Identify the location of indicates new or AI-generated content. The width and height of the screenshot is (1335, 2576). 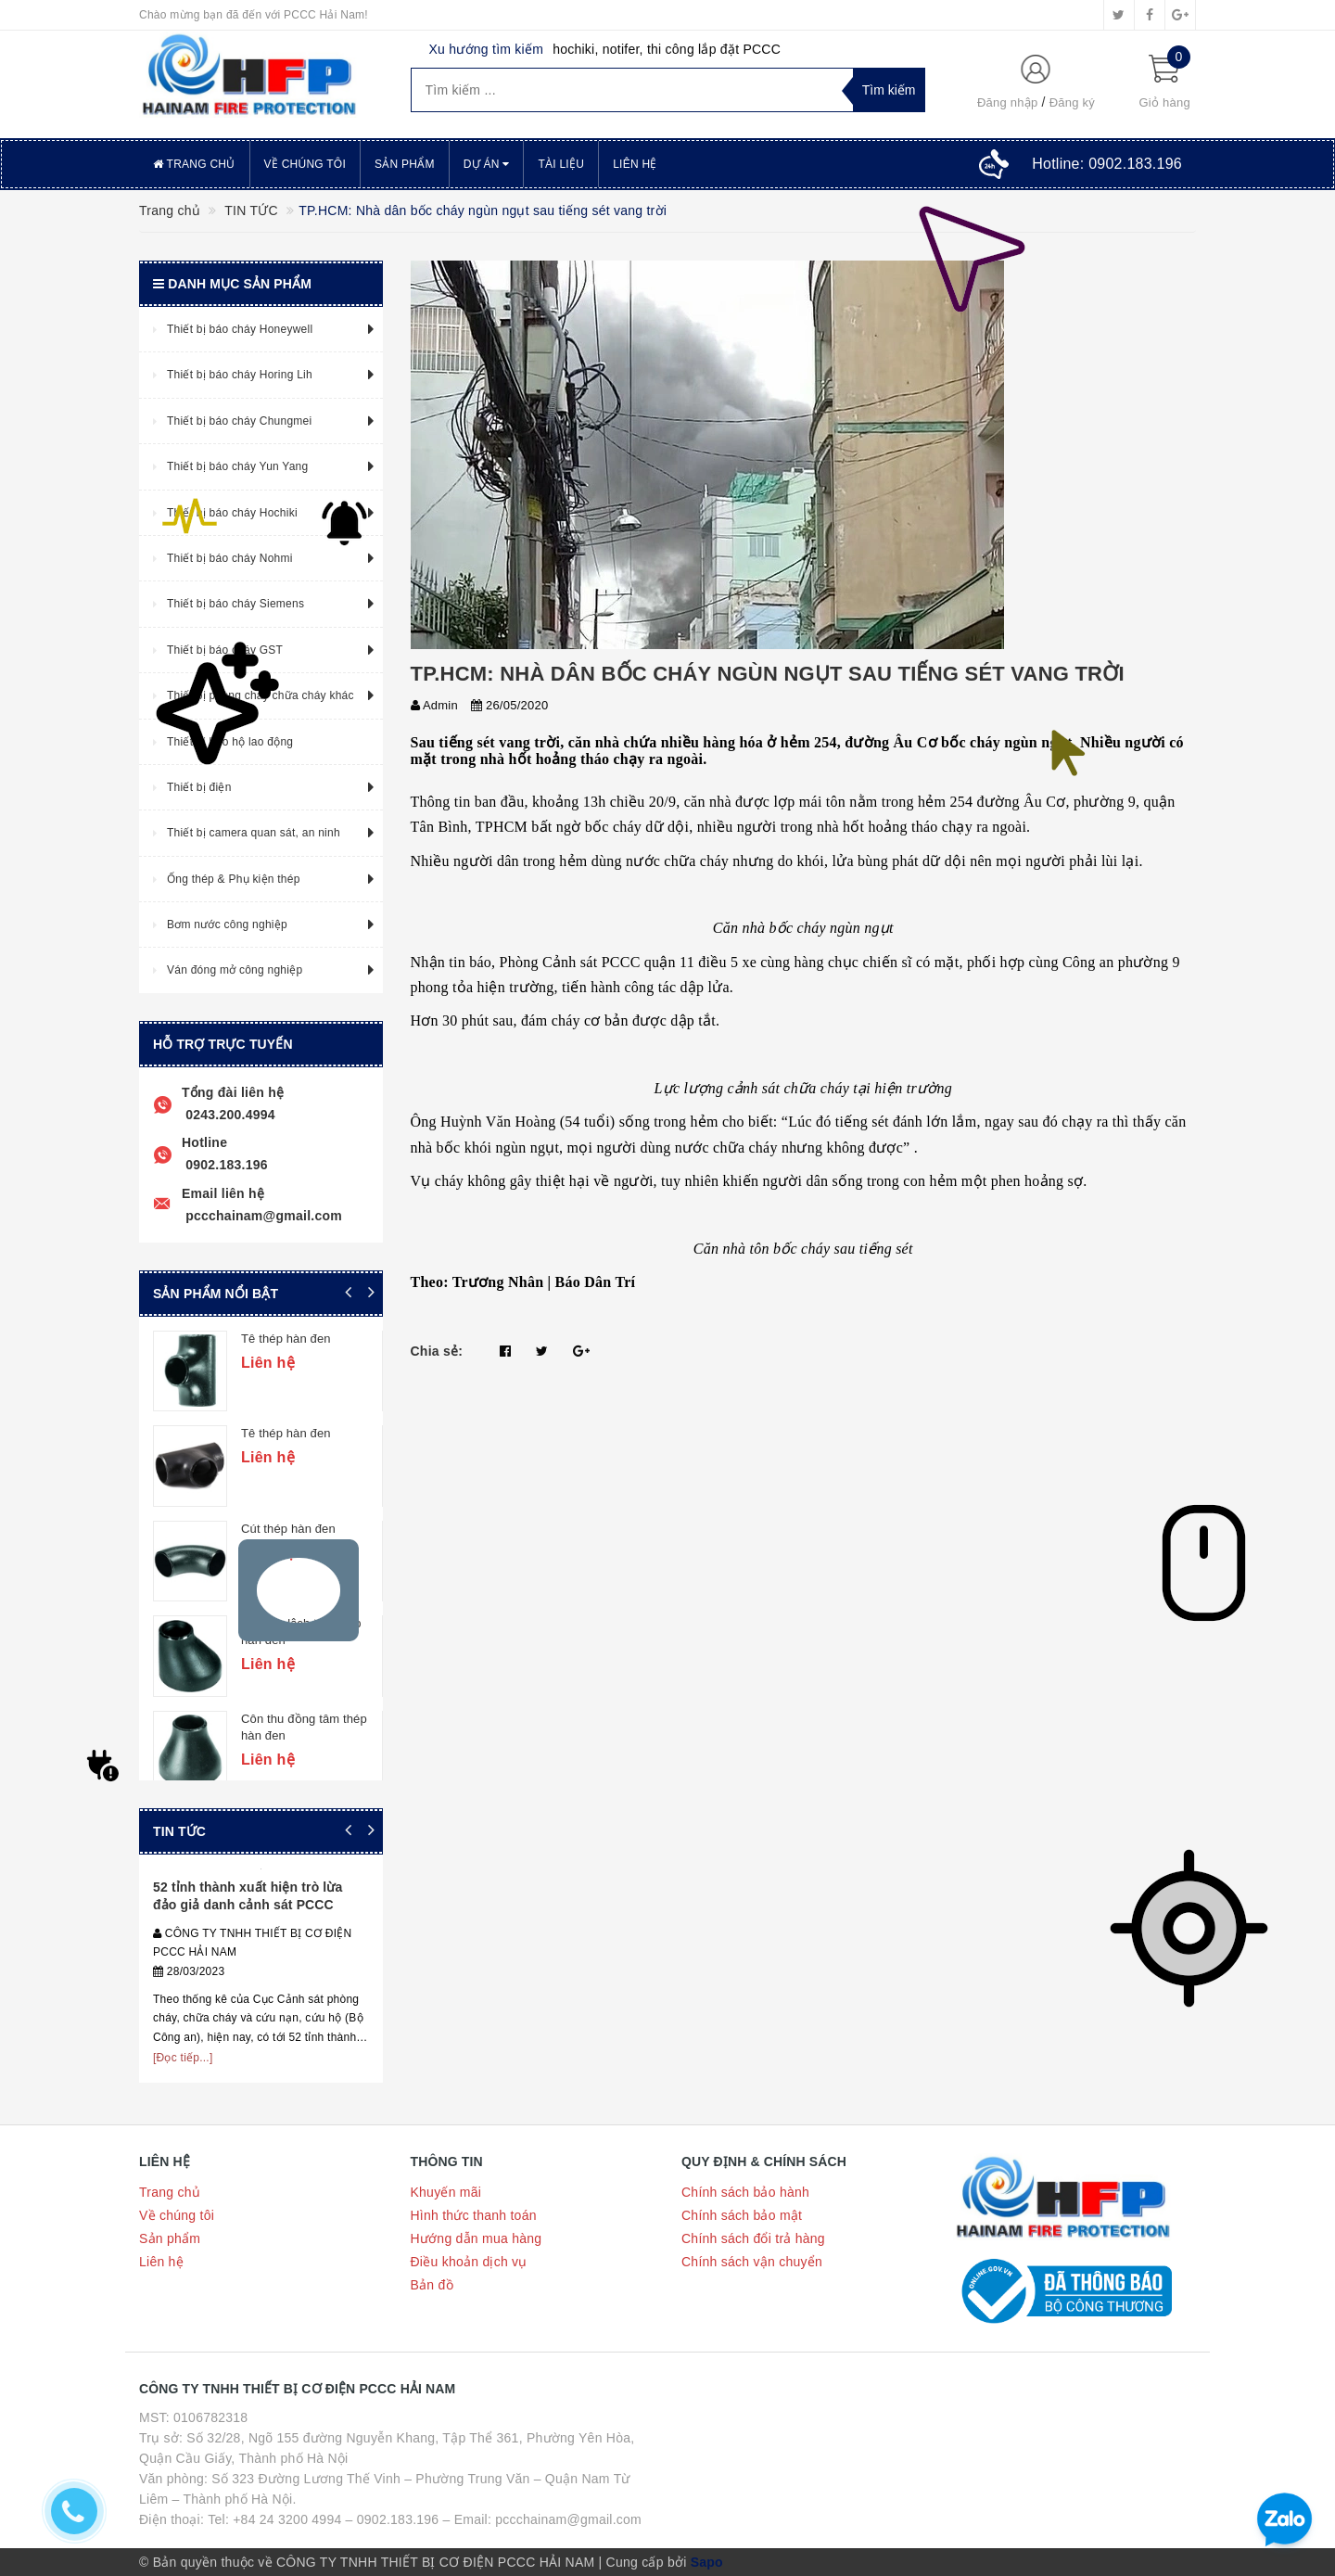
(215, 705).